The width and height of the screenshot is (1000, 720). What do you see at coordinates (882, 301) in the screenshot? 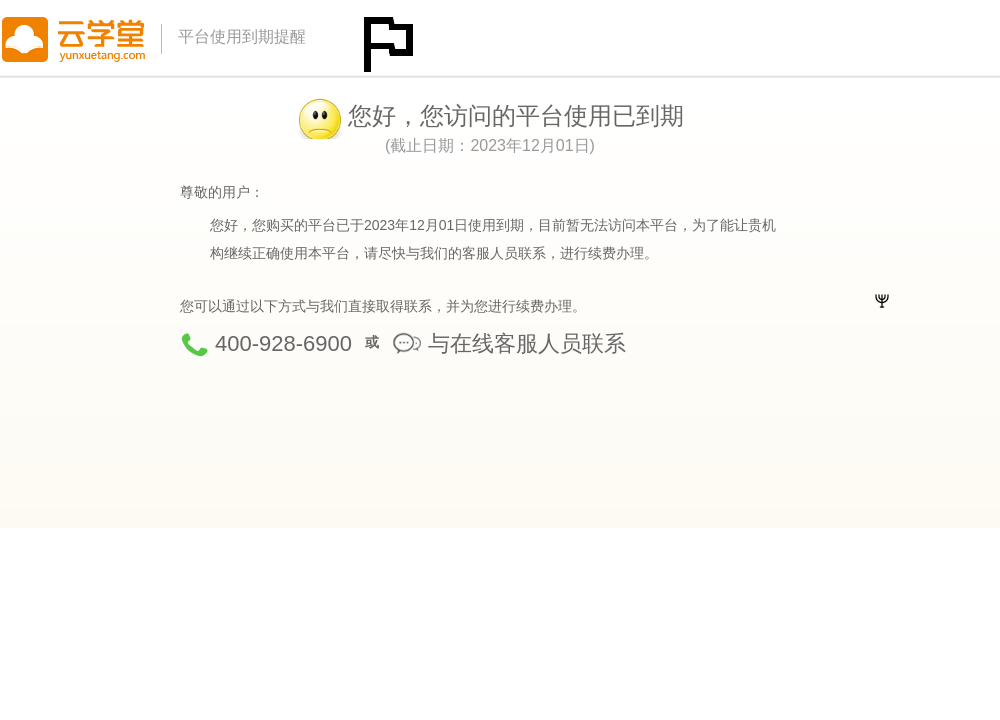
I see `indicates Hanukkah-related content or events` at bounding box center [882, 301].